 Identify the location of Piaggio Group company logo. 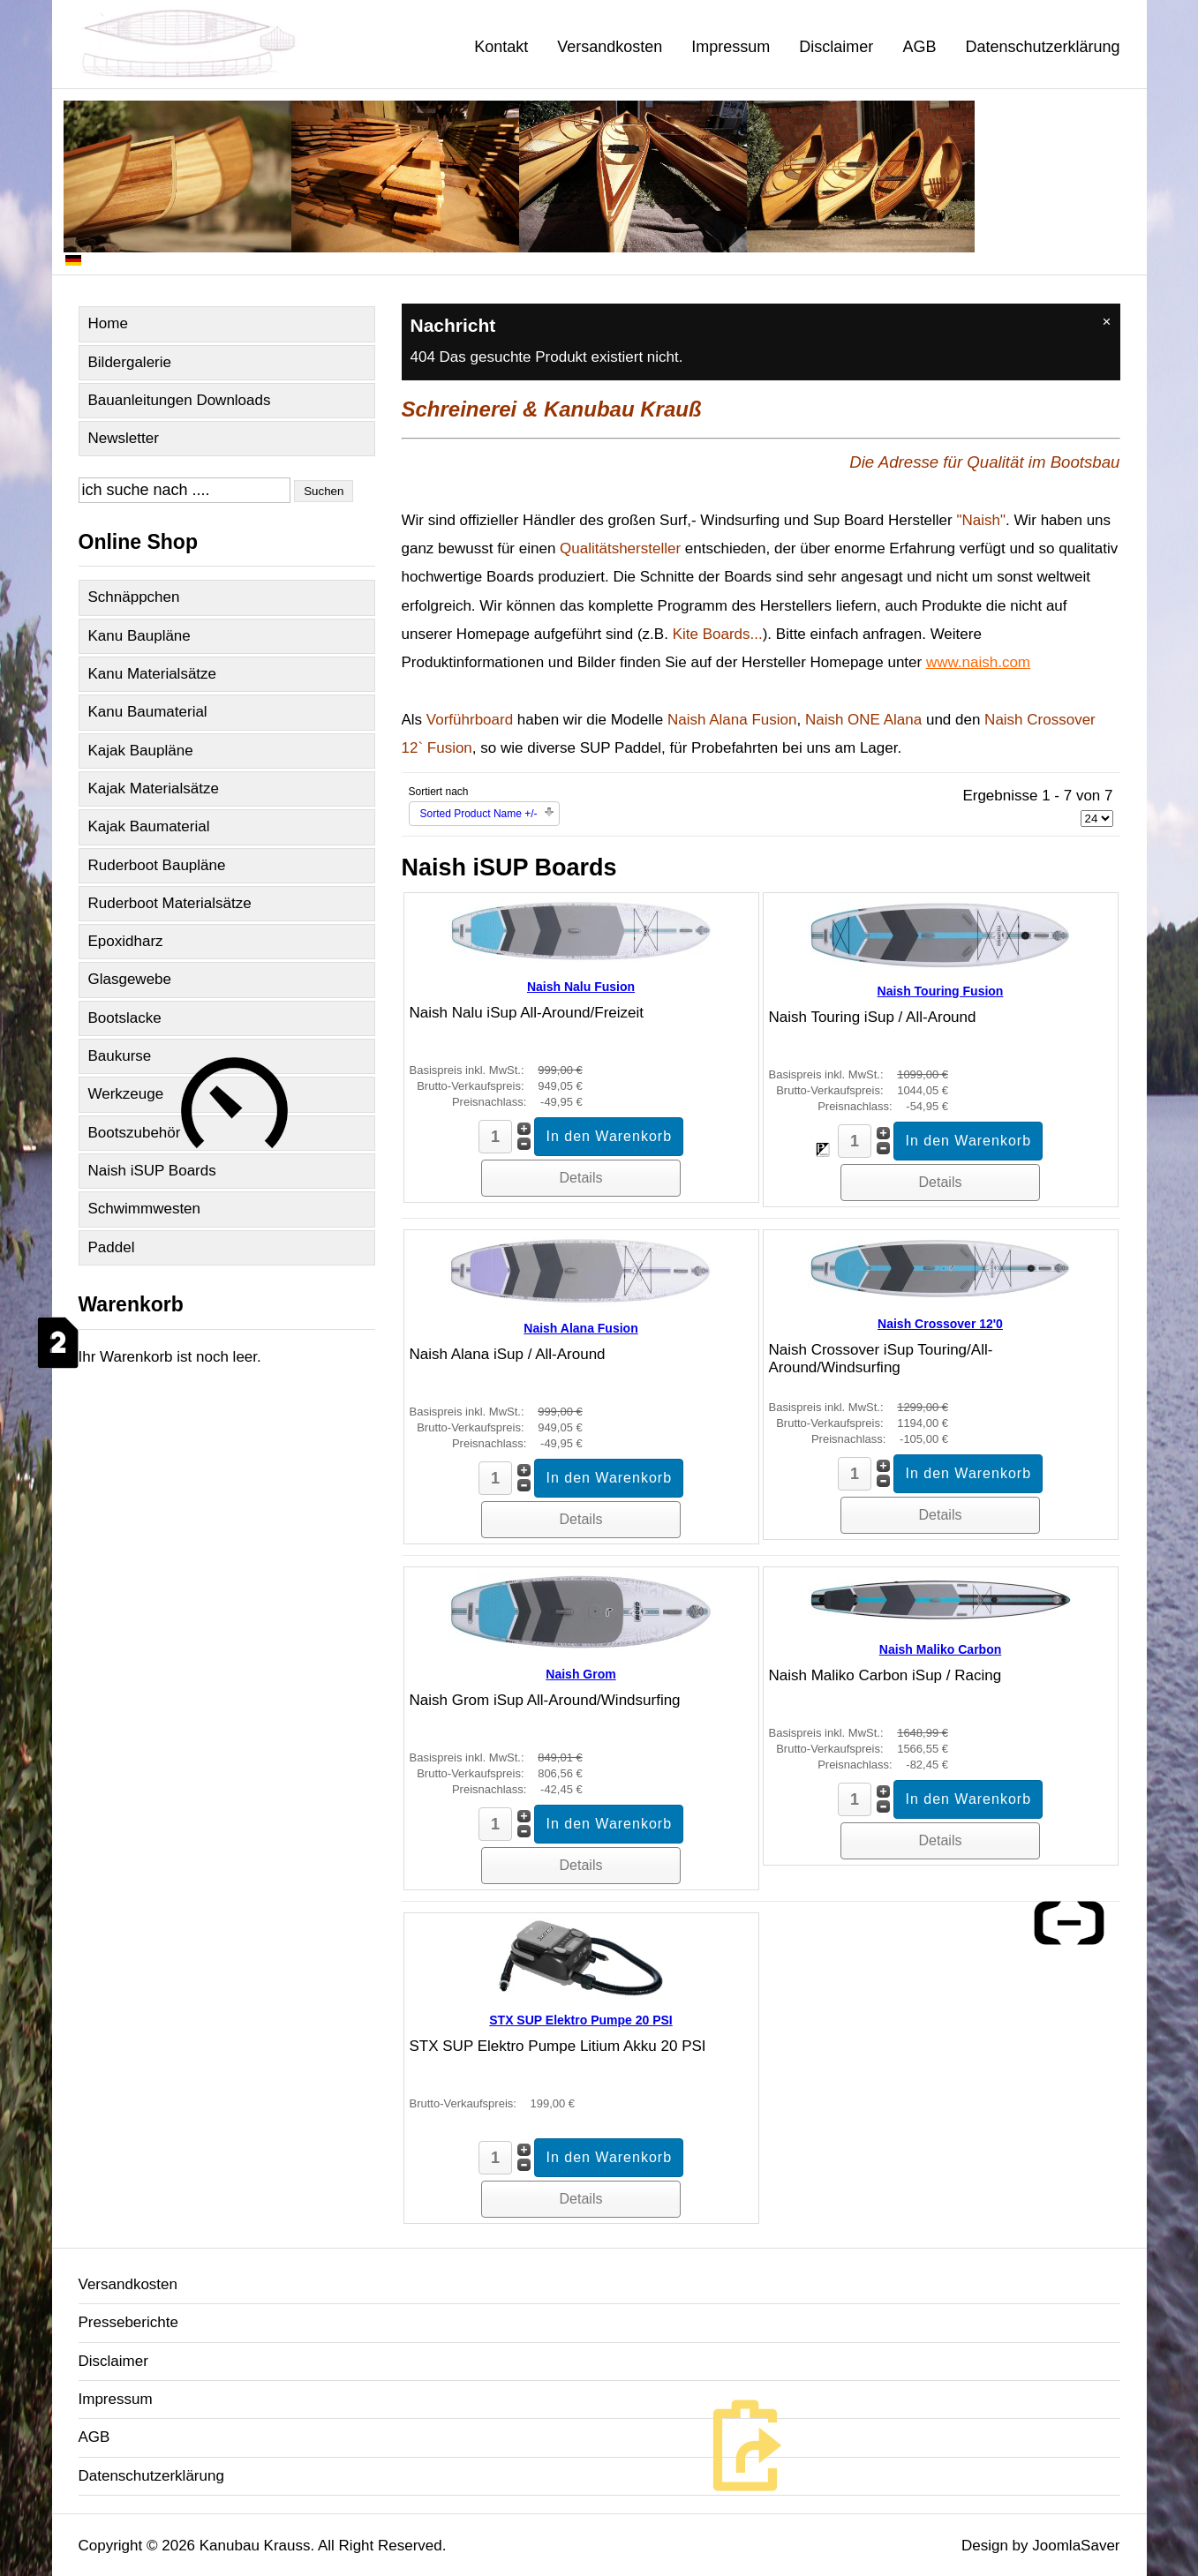
(823, 1150).